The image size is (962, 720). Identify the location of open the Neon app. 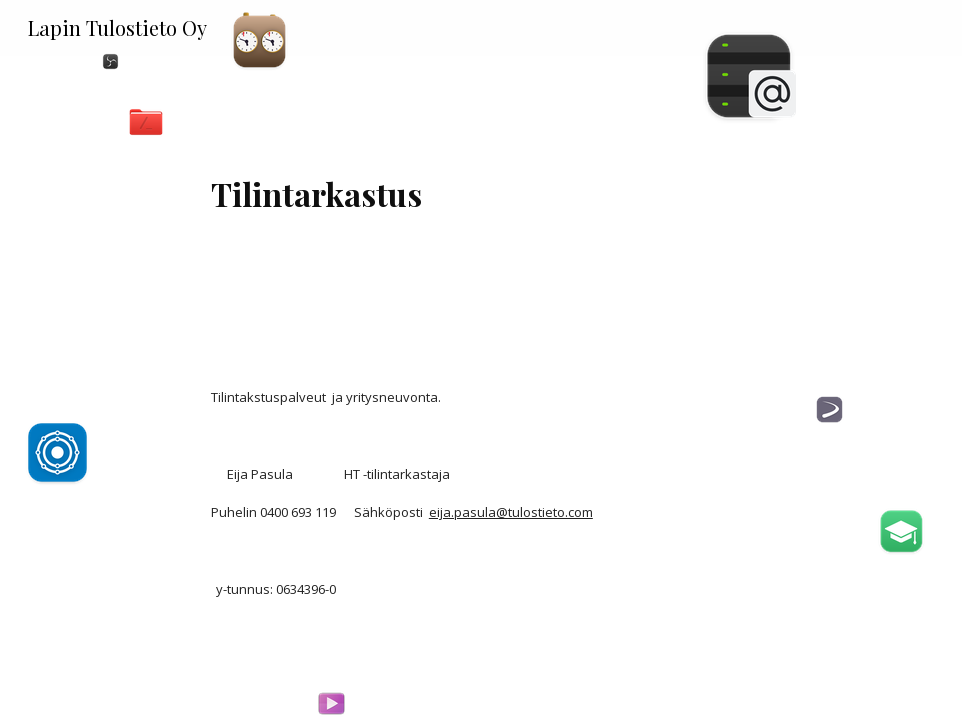
(57, 452).